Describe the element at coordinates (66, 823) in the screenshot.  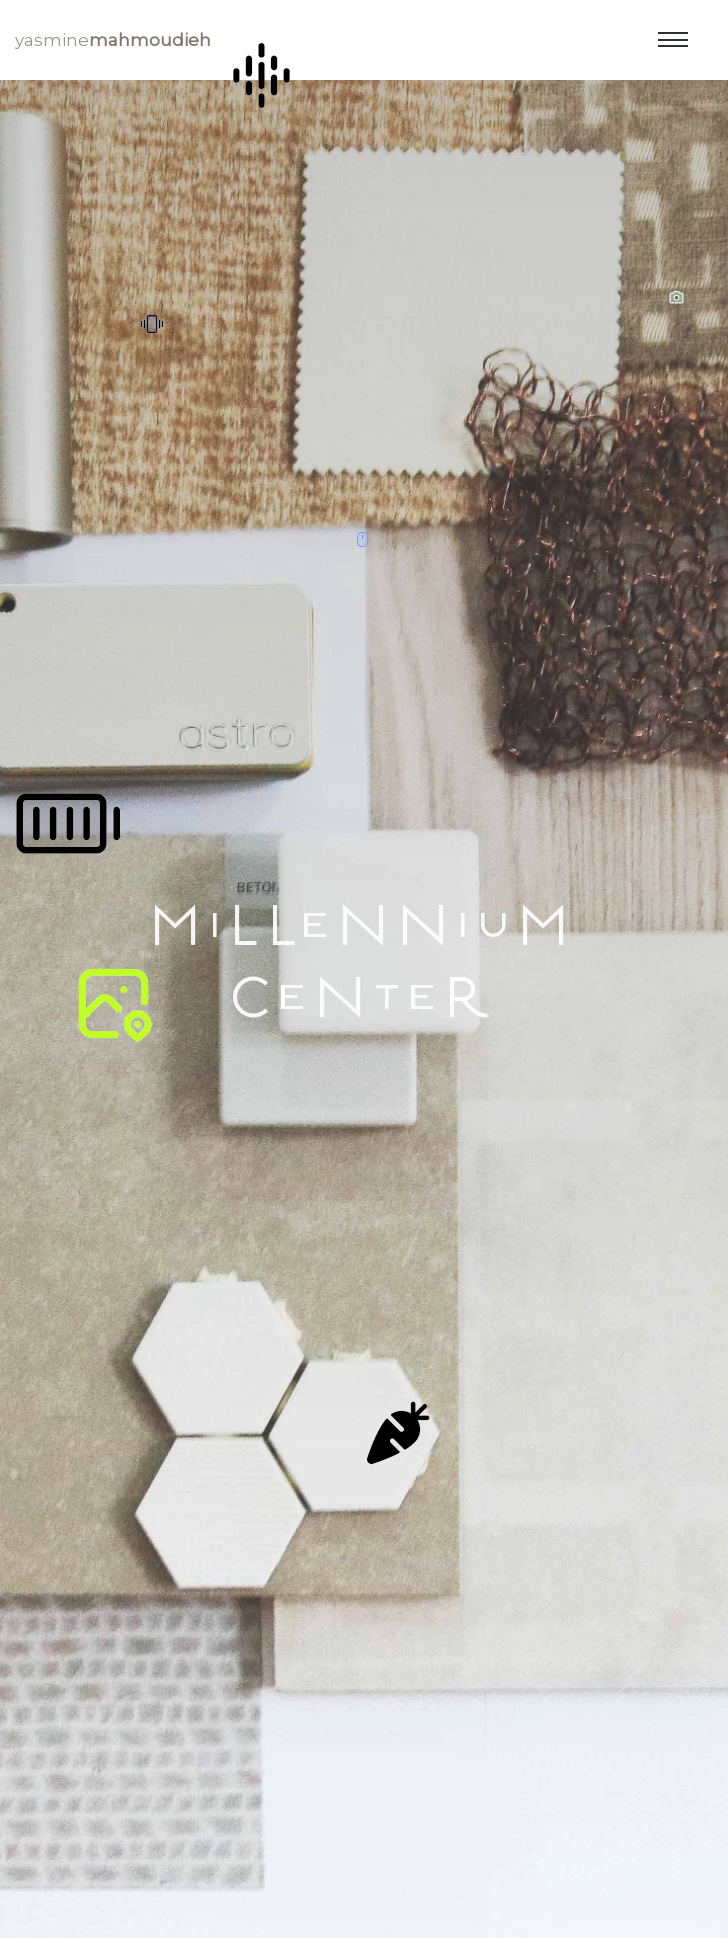
I see `indicates full battery charge` at that location.